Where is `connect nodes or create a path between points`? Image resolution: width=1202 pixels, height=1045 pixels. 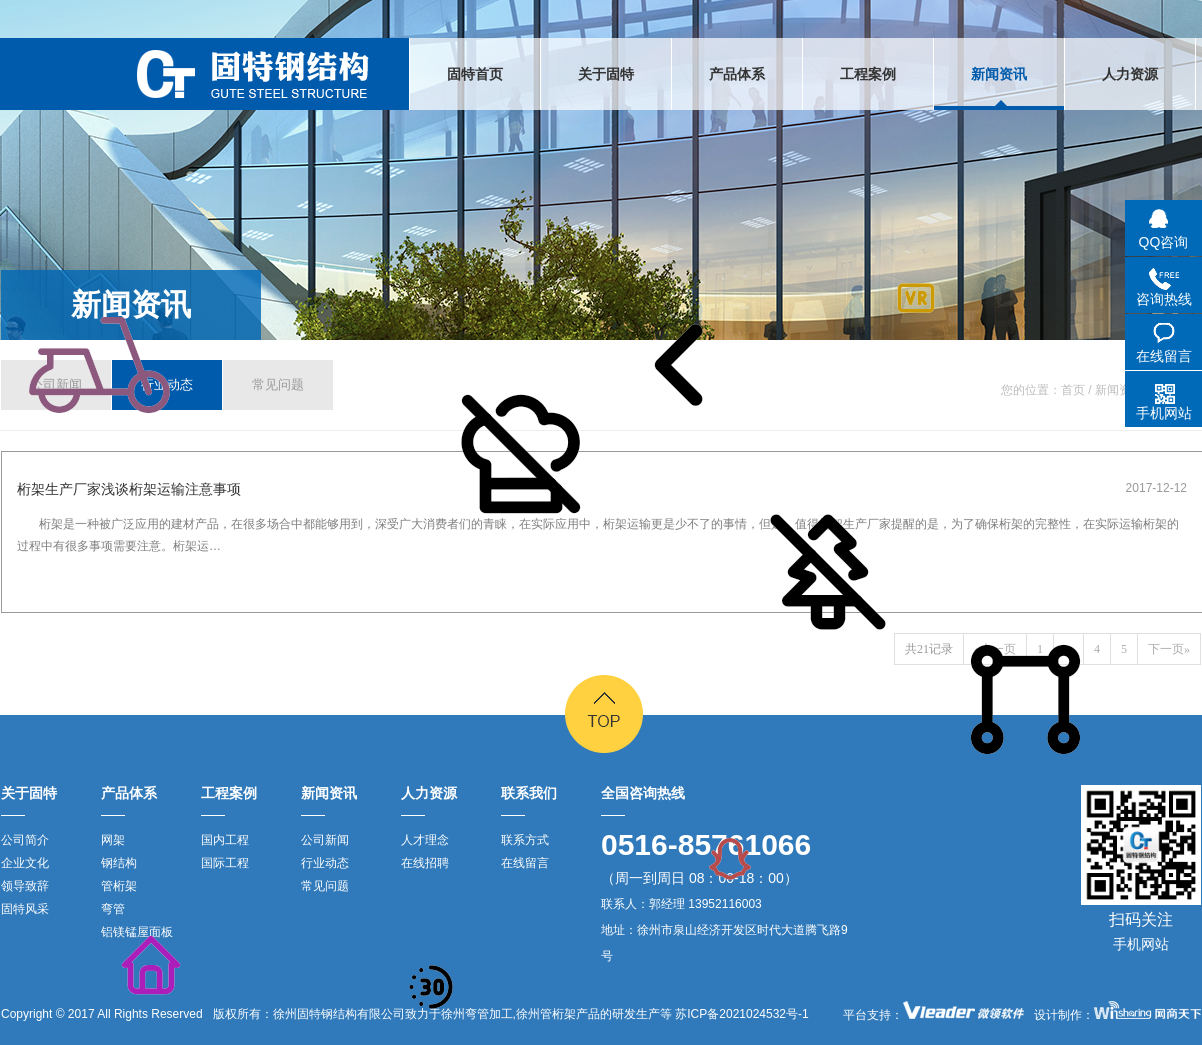 connect nodes or create a path between points is located at coordinates (1025, 699).